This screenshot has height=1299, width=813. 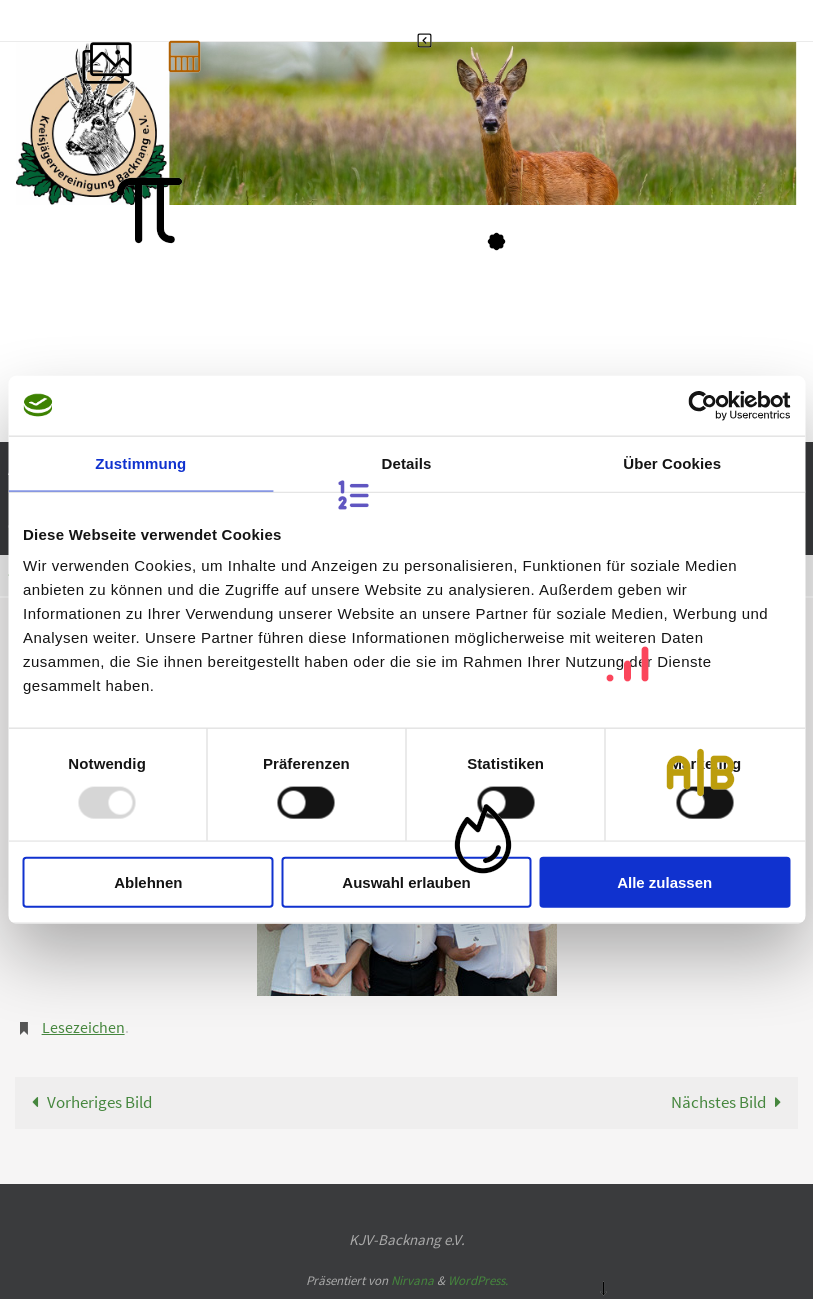 What do you see at coordinates (496, 241) in the screenshot?
I see `indicates an achievement or award badge` at bounding box center [496, 241].